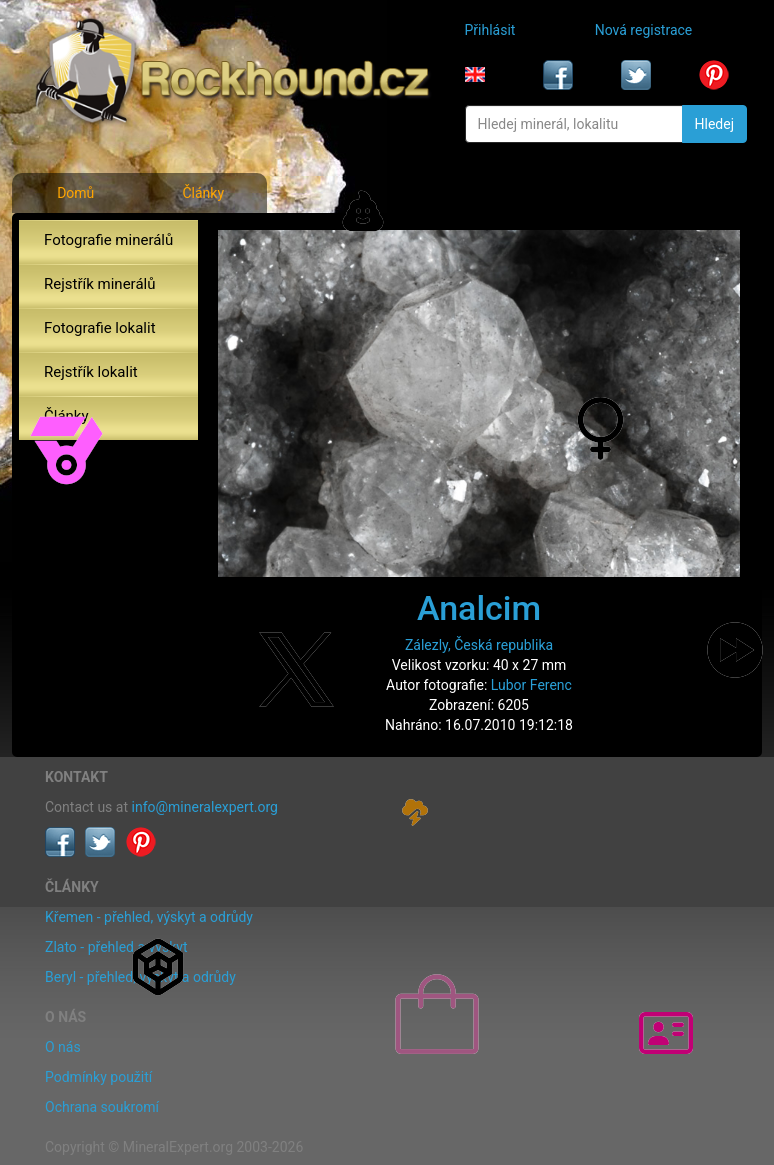  Describe the element at coordinates (158, 967) in the screenshot. I see `view 3d model or object` at that location.